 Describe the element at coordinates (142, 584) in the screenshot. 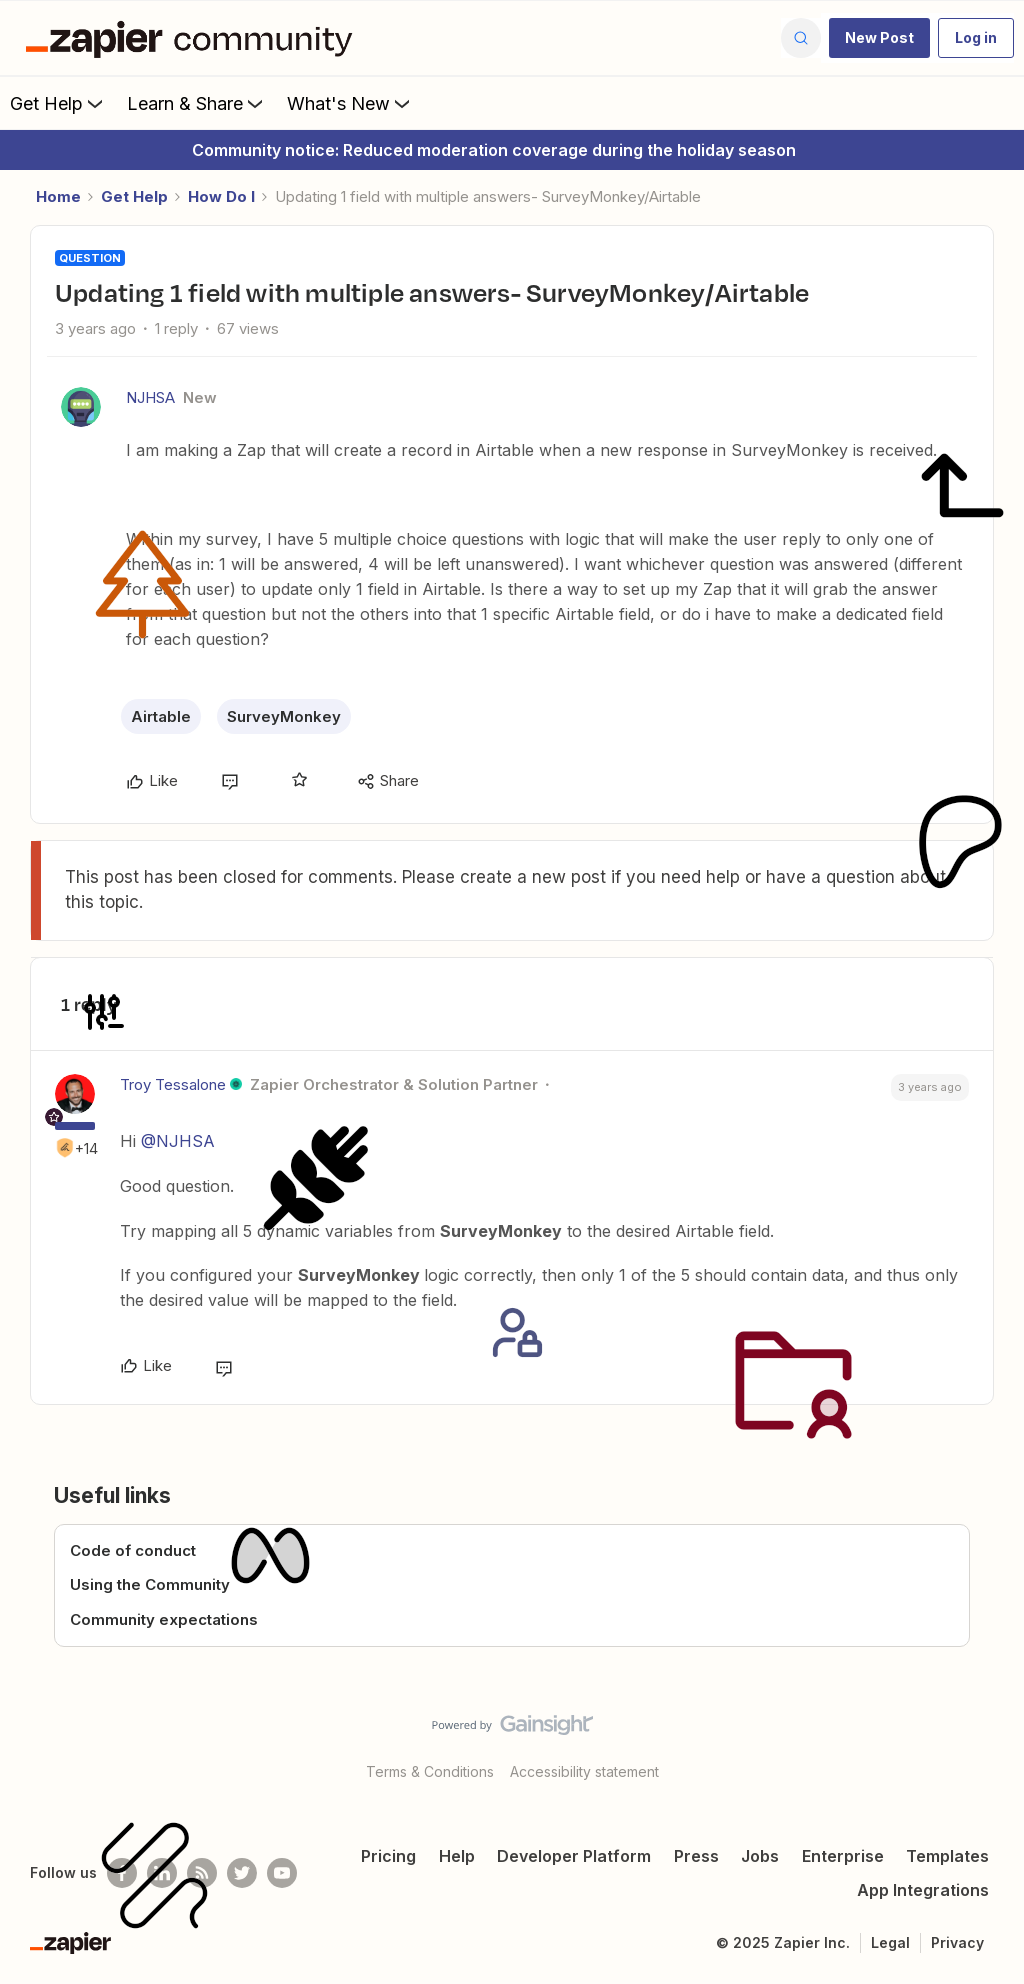

I see `indicates parks or nature areas on a map` at that location.